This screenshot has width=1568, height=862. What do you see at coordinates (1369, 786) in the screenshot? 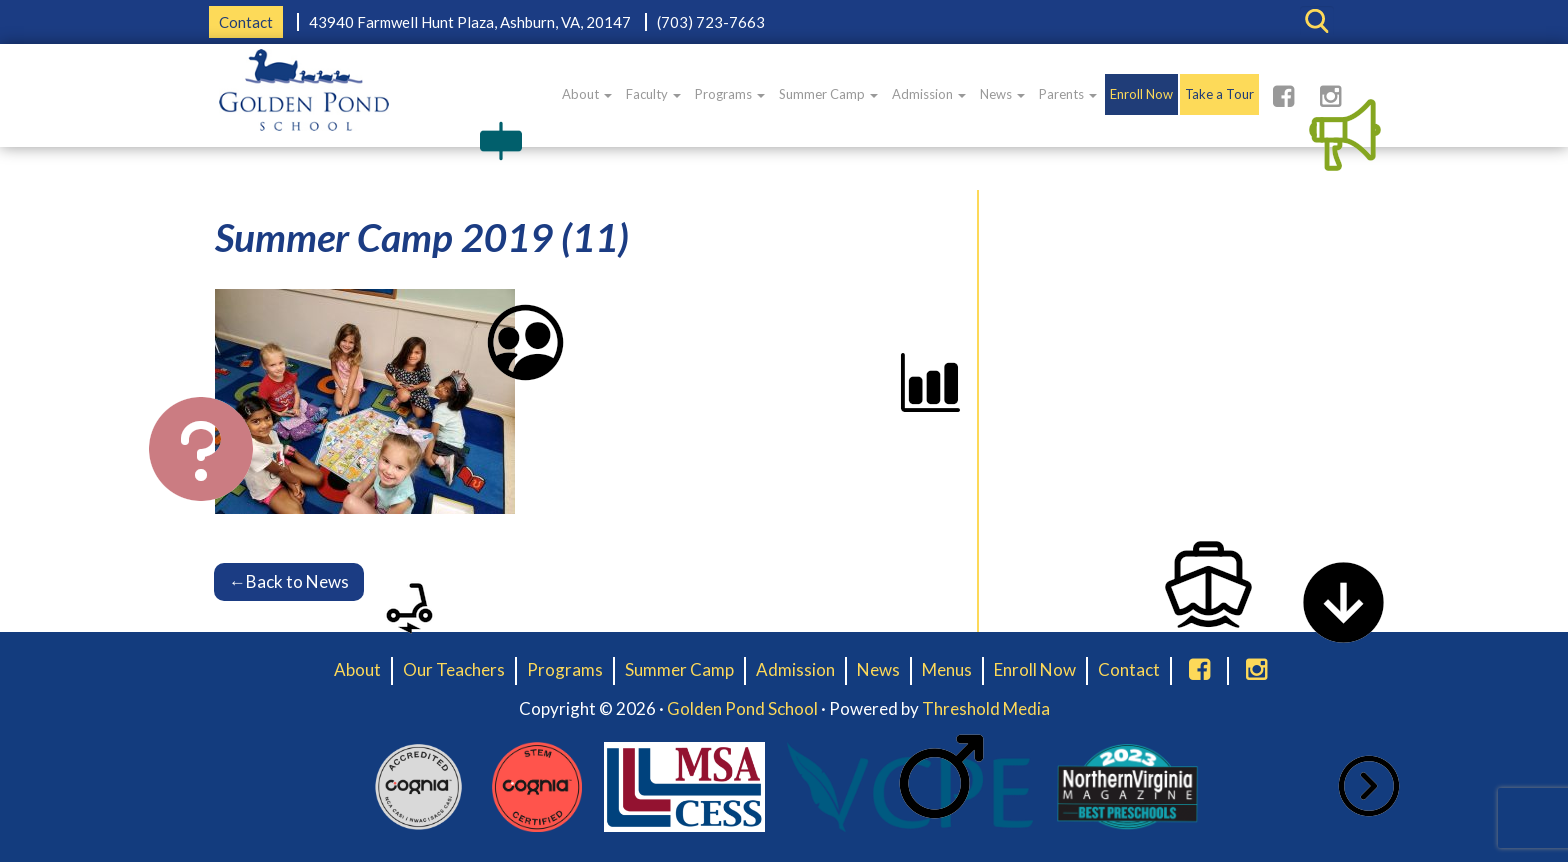
I see `go to next item or page` at bounding box center [1369, 786].